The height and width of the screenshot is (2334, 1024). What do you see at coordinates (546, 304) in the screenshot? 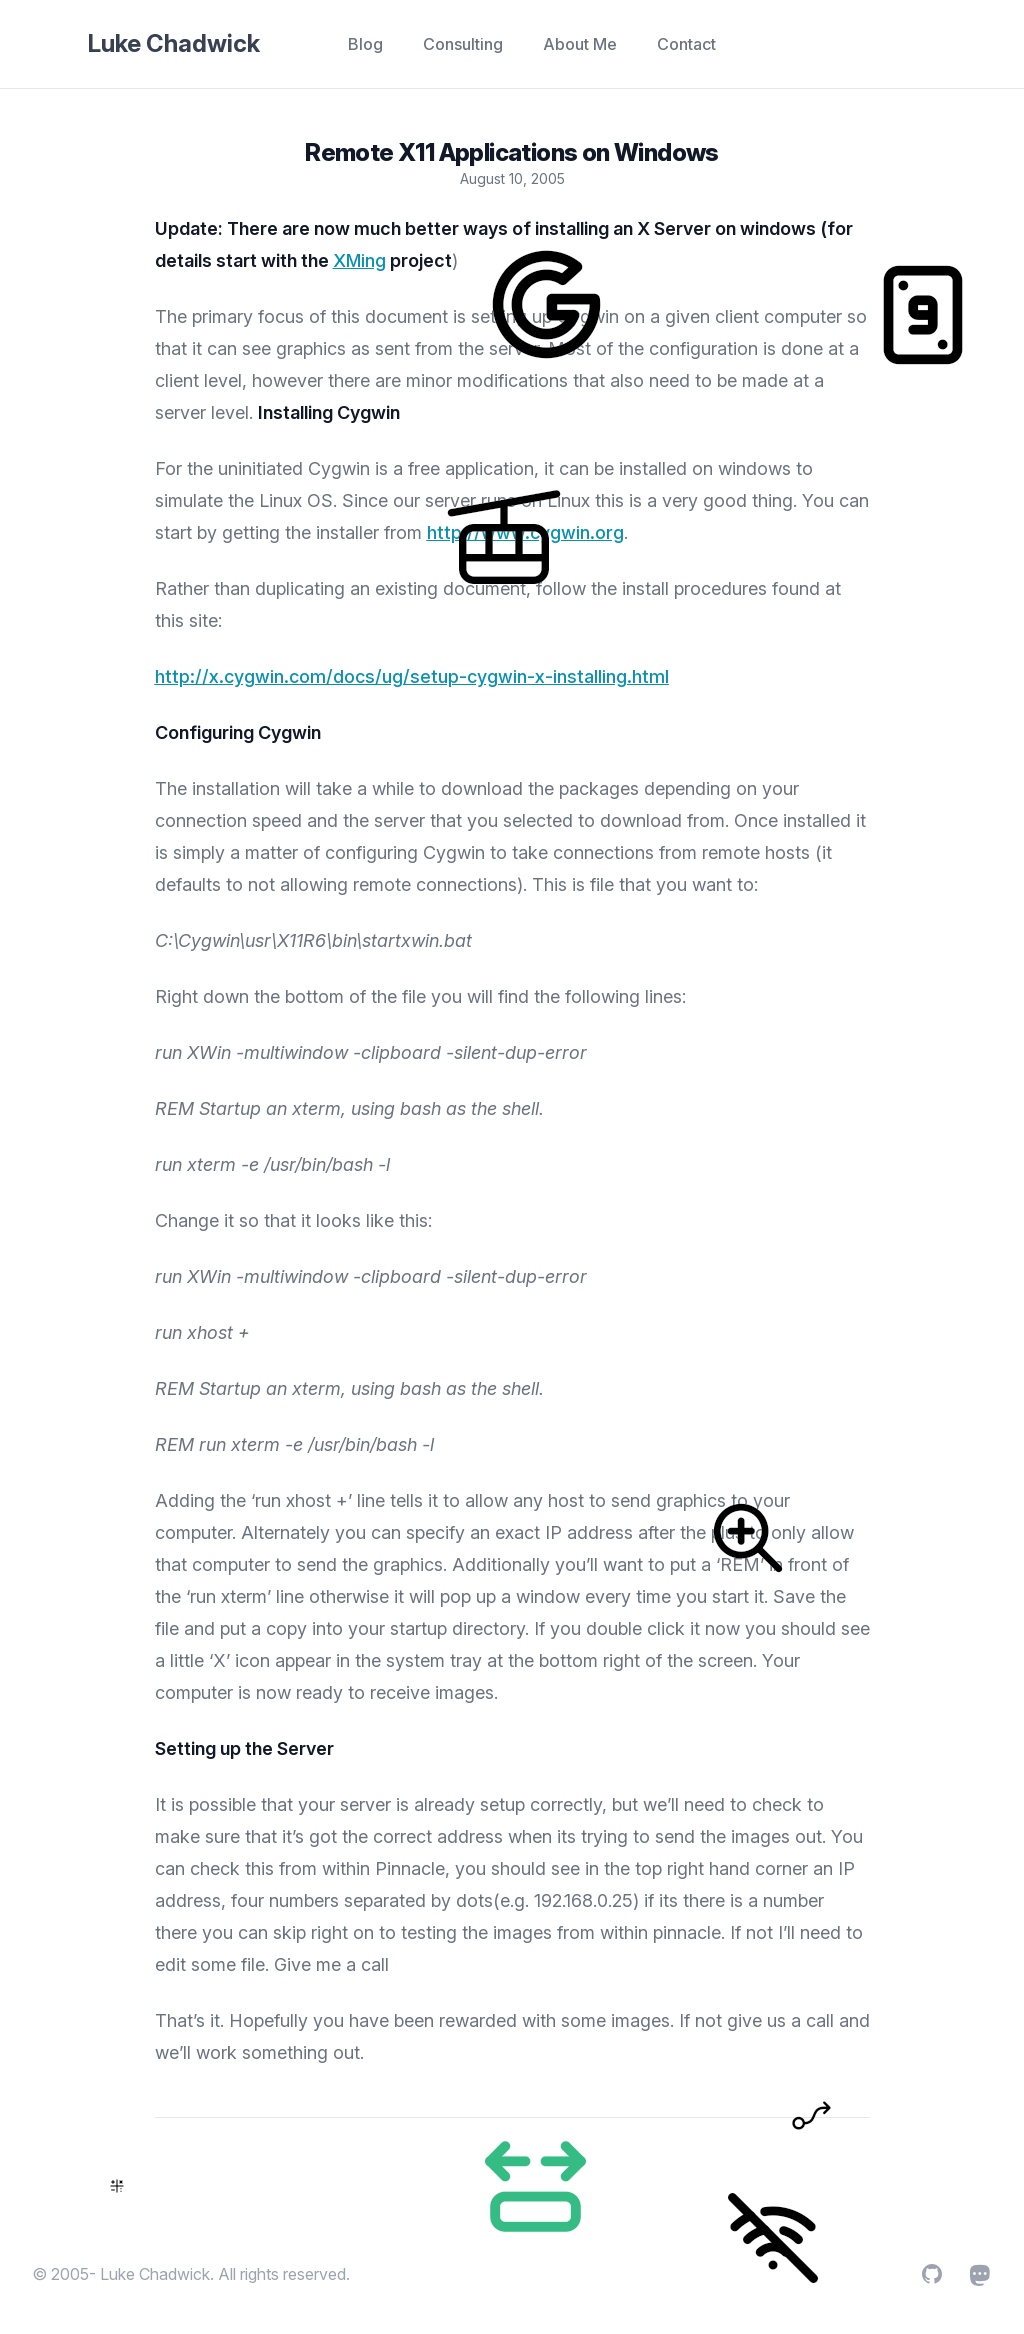
I see `sign in with Google` at bounding box center [546, 304].